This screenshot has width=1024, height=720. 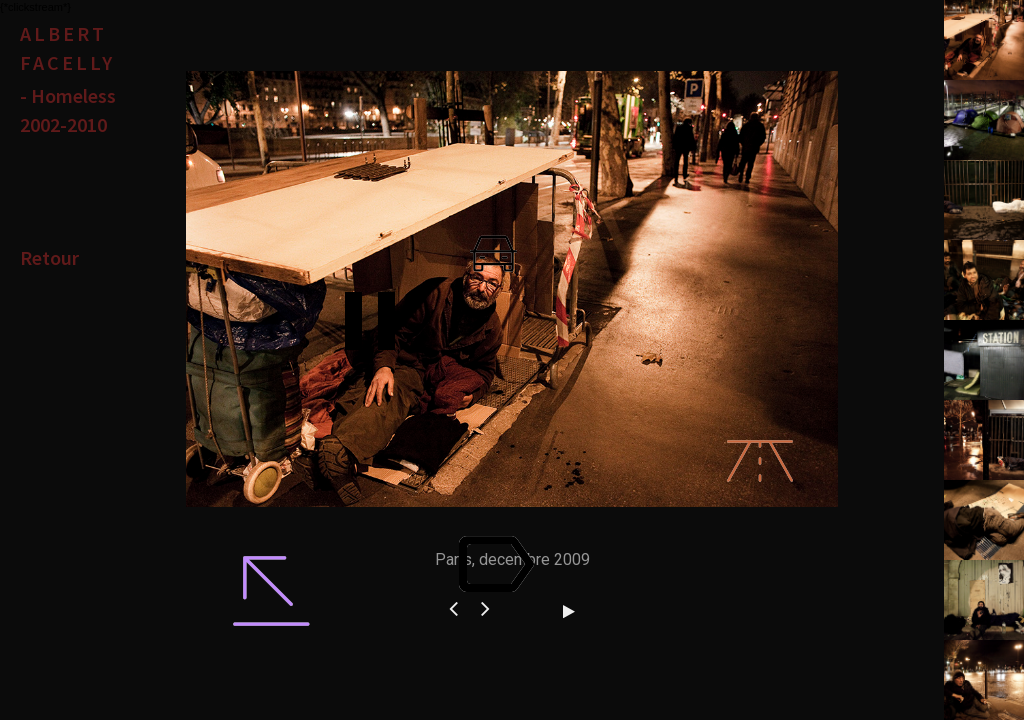 I want to click on add a label or tag to an item, so click(x=495, y=564).